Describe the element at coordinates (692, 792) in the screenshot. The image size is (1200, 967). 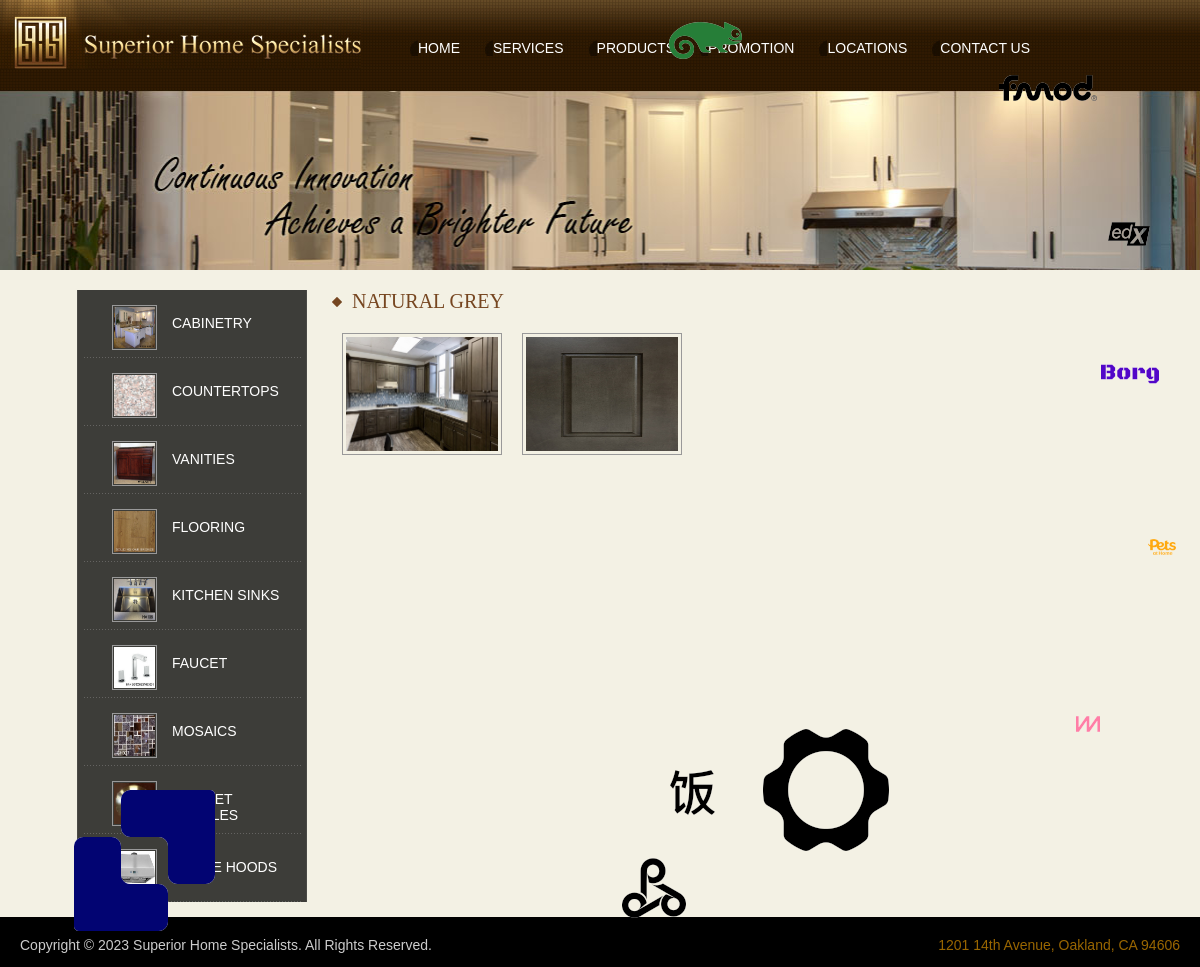
I see `open Fanfou social media app` at that location.